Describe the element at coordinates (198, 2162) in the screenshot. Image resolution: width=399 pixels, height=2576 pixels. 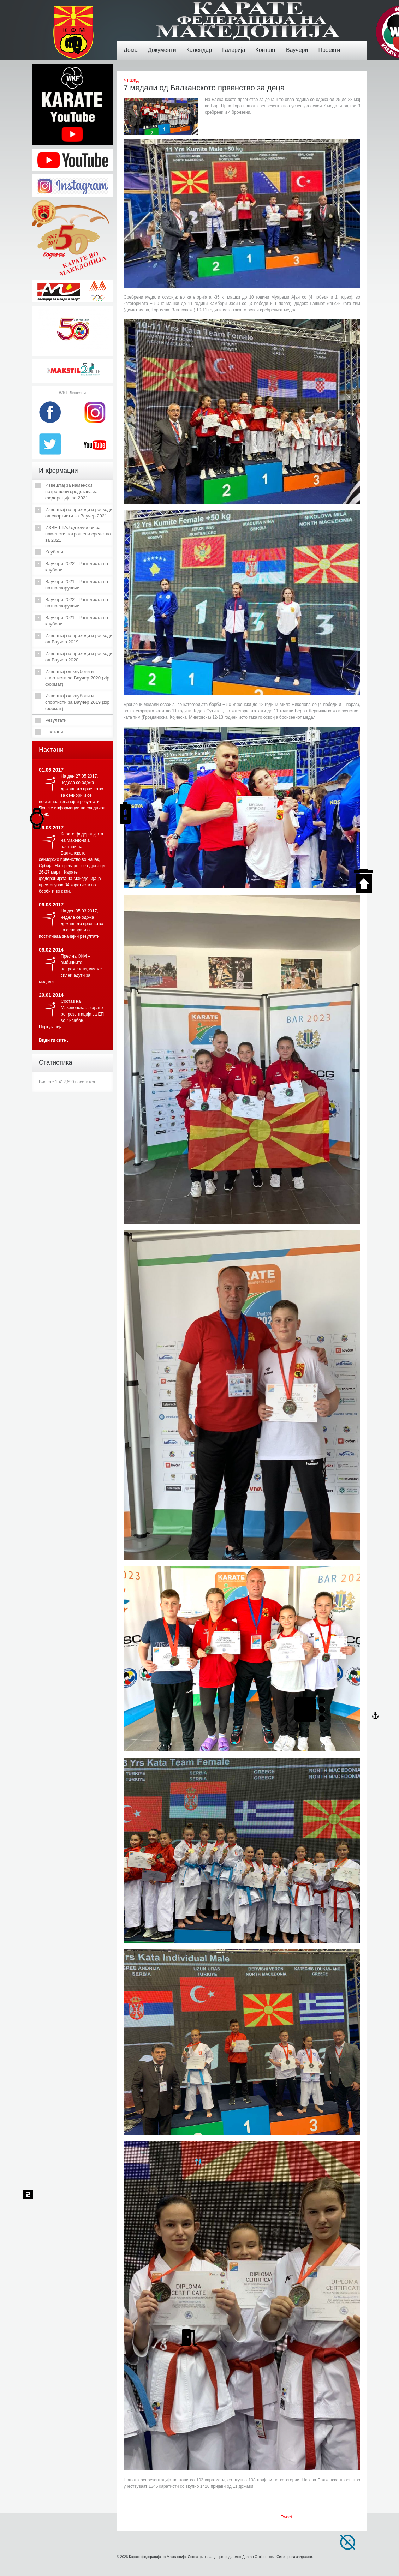
I see `sort items in reverse alphabetical order (Z to A)` at that location.